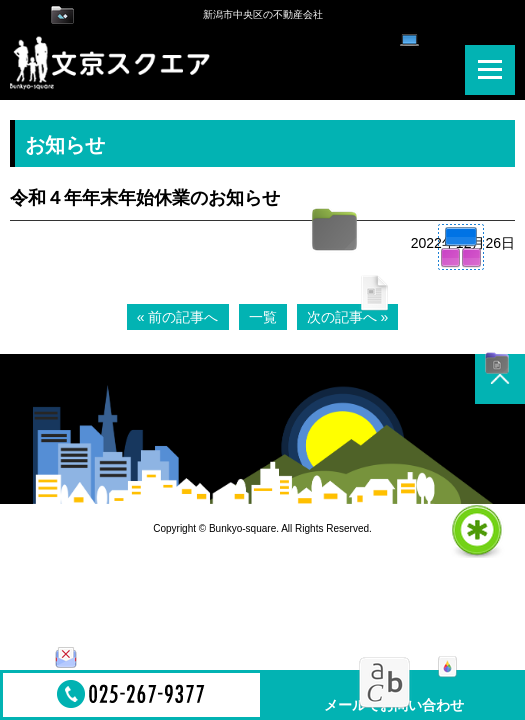 This screenshot has width=525, height=720. What do you see at coordinates (461, 247) in the screenshot?
I see `select all items in the current view` at bounding box center [461, 247].